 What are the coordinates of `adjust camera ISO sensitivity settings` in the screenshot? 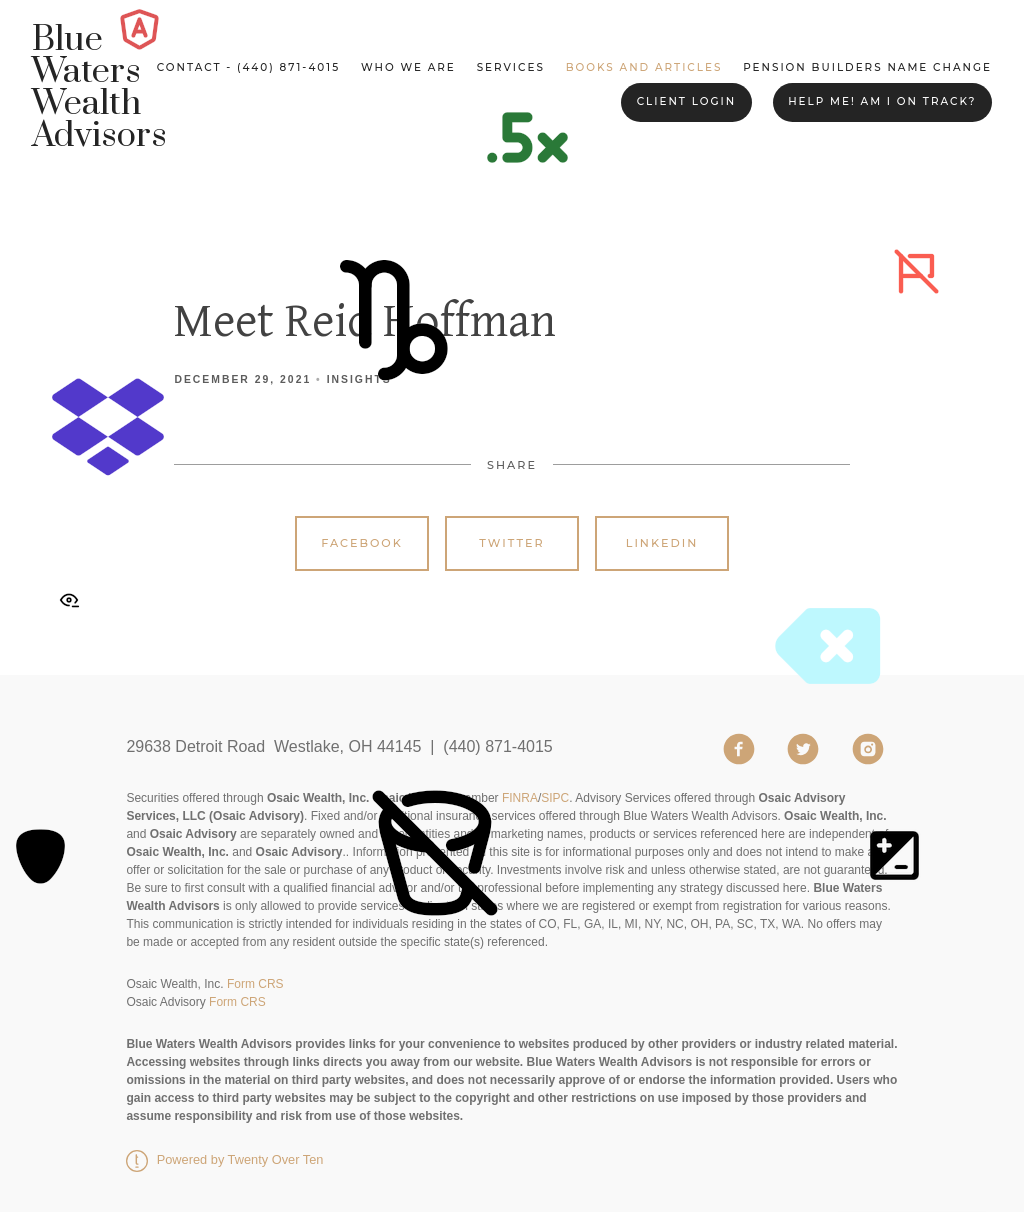 It's located at (894, 855).